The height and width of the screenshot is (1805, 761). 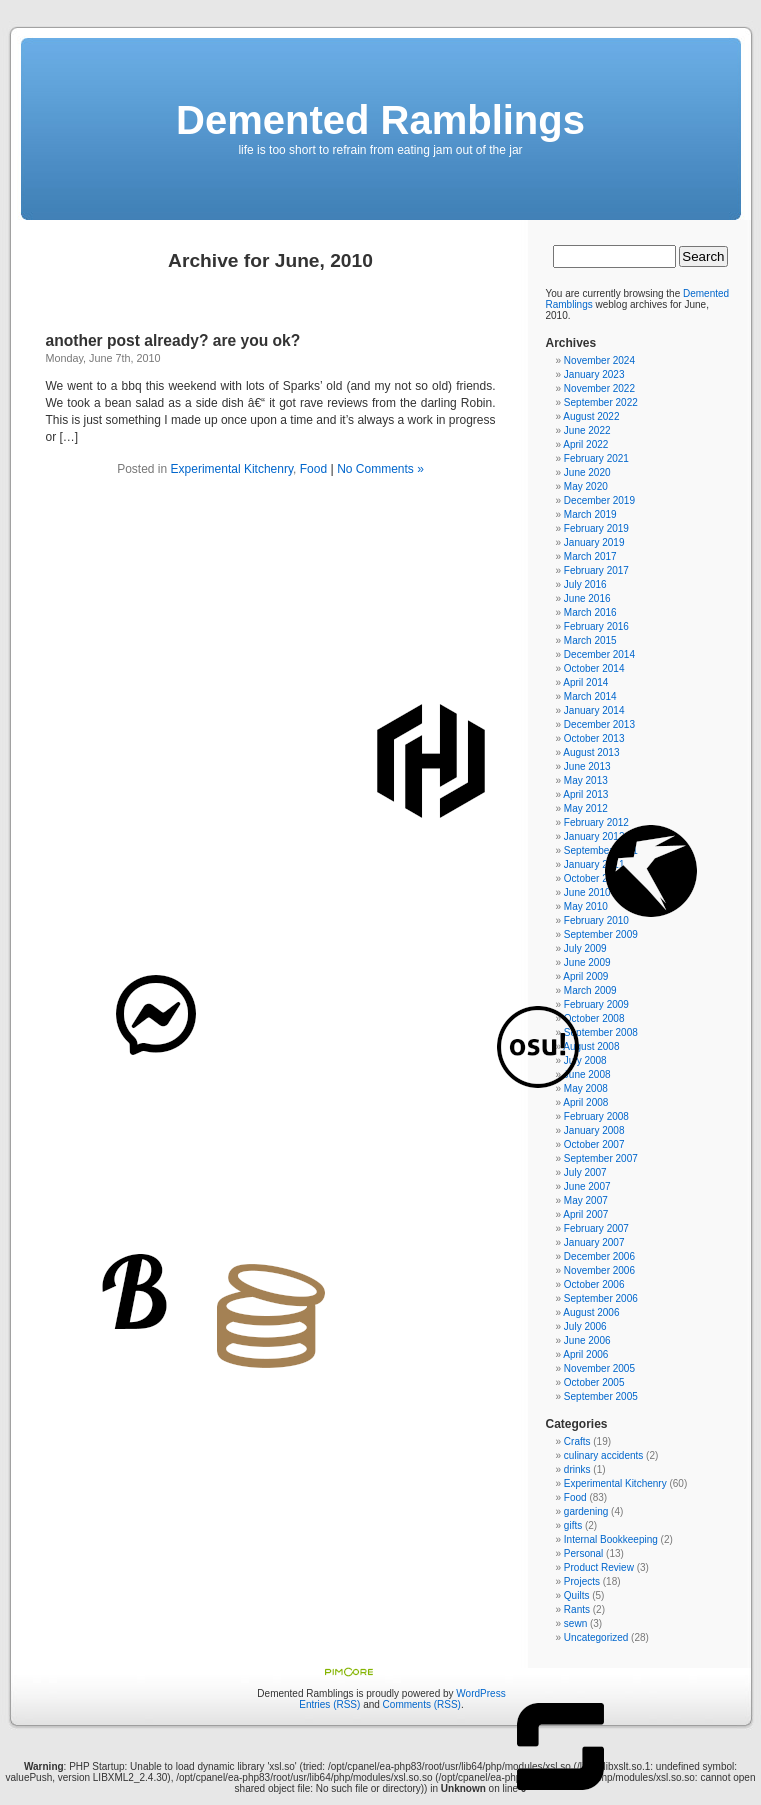 What do you see at coordinates (538, 1047) in the screenshot?
I see `open osu! rhythm game` at bounding box center [538, 1047].